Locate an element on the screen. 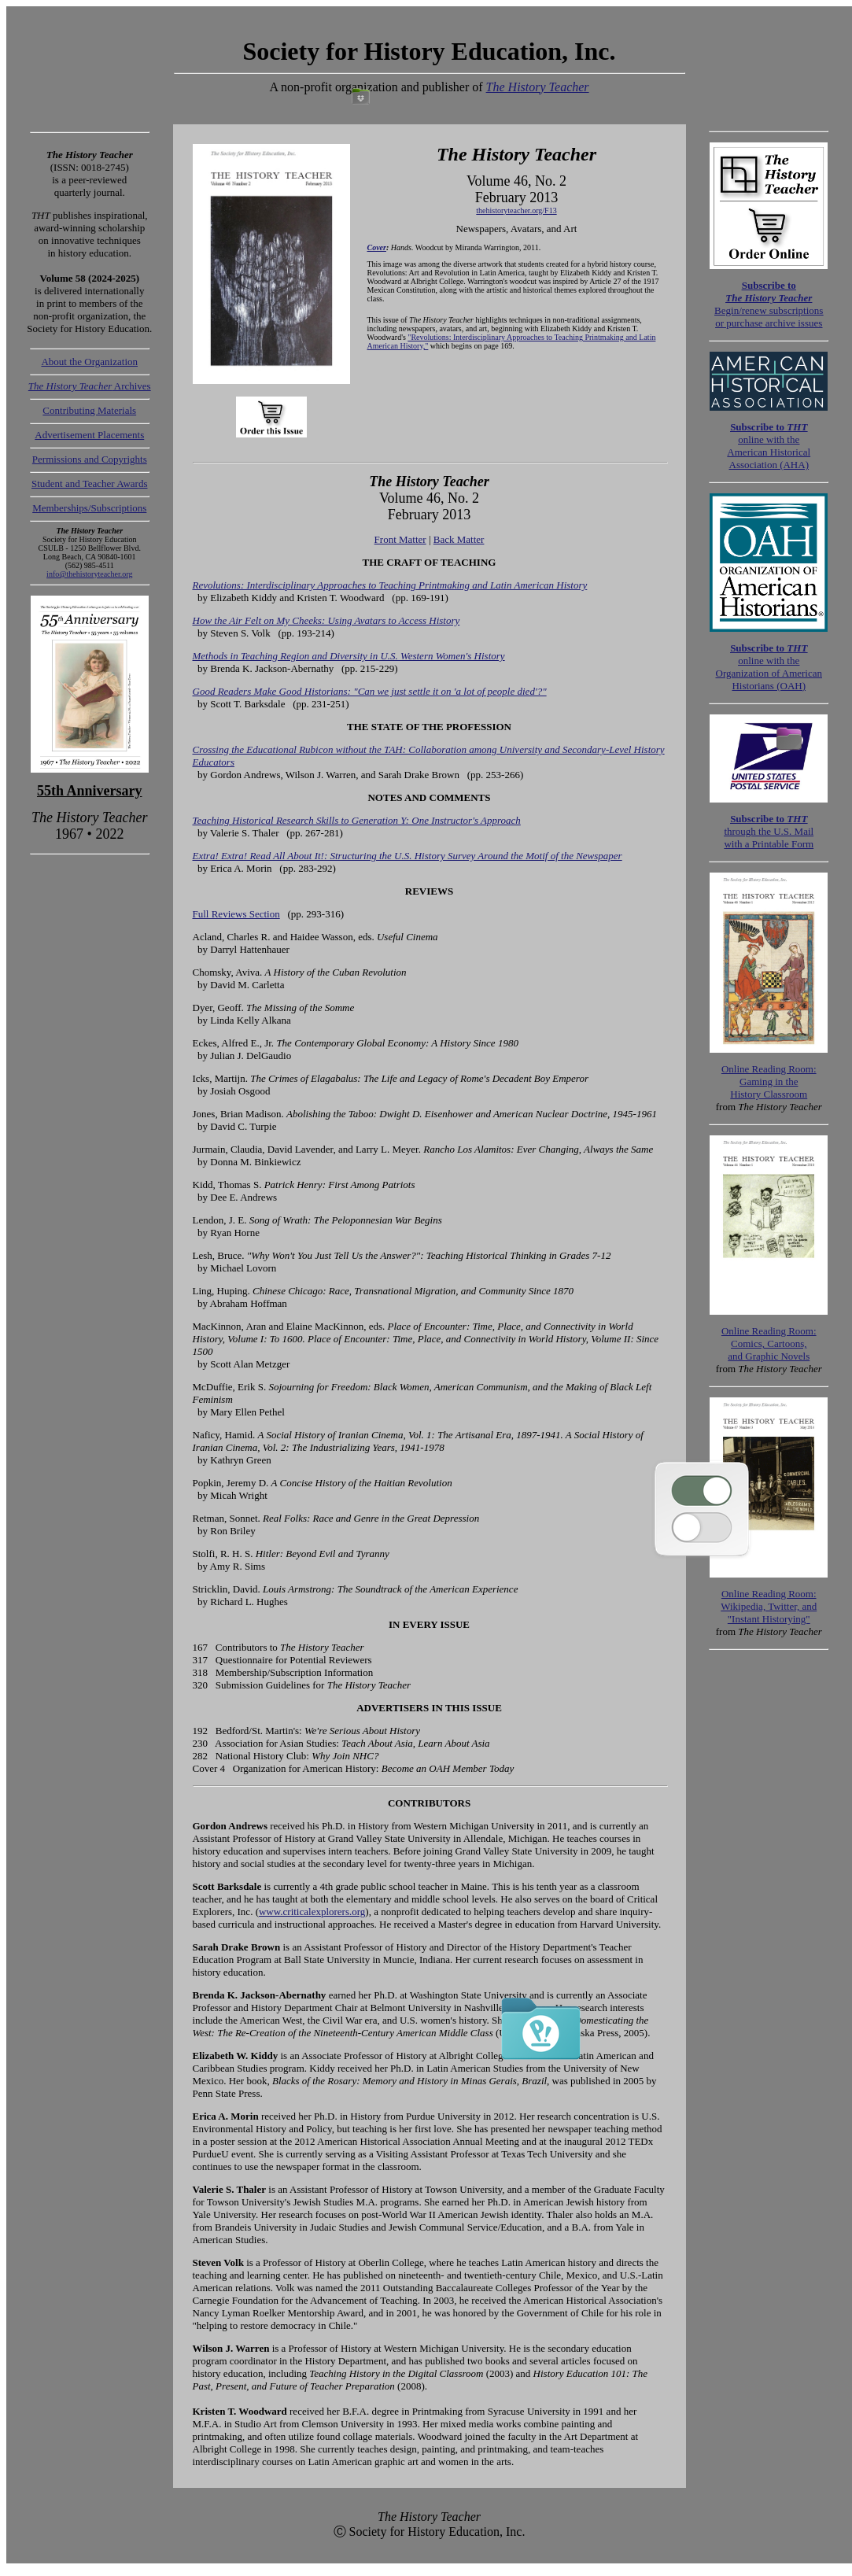 The image size is (852, 2576). open unity tweak tool settings is located at coordinates (702, 1509).